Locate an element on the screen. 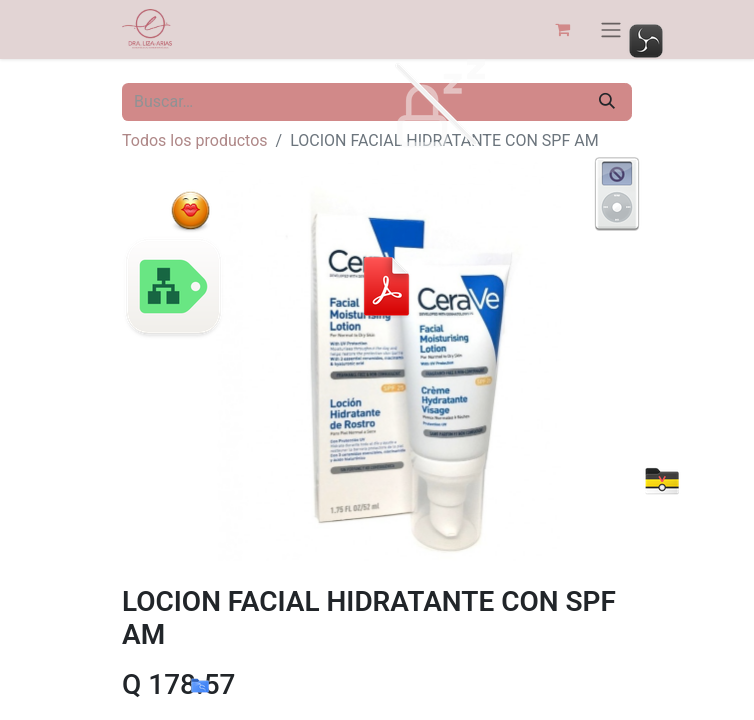 This screenshot has height=720, width=754. send a kiss emoji in chat is located at coordinates (191, 211).